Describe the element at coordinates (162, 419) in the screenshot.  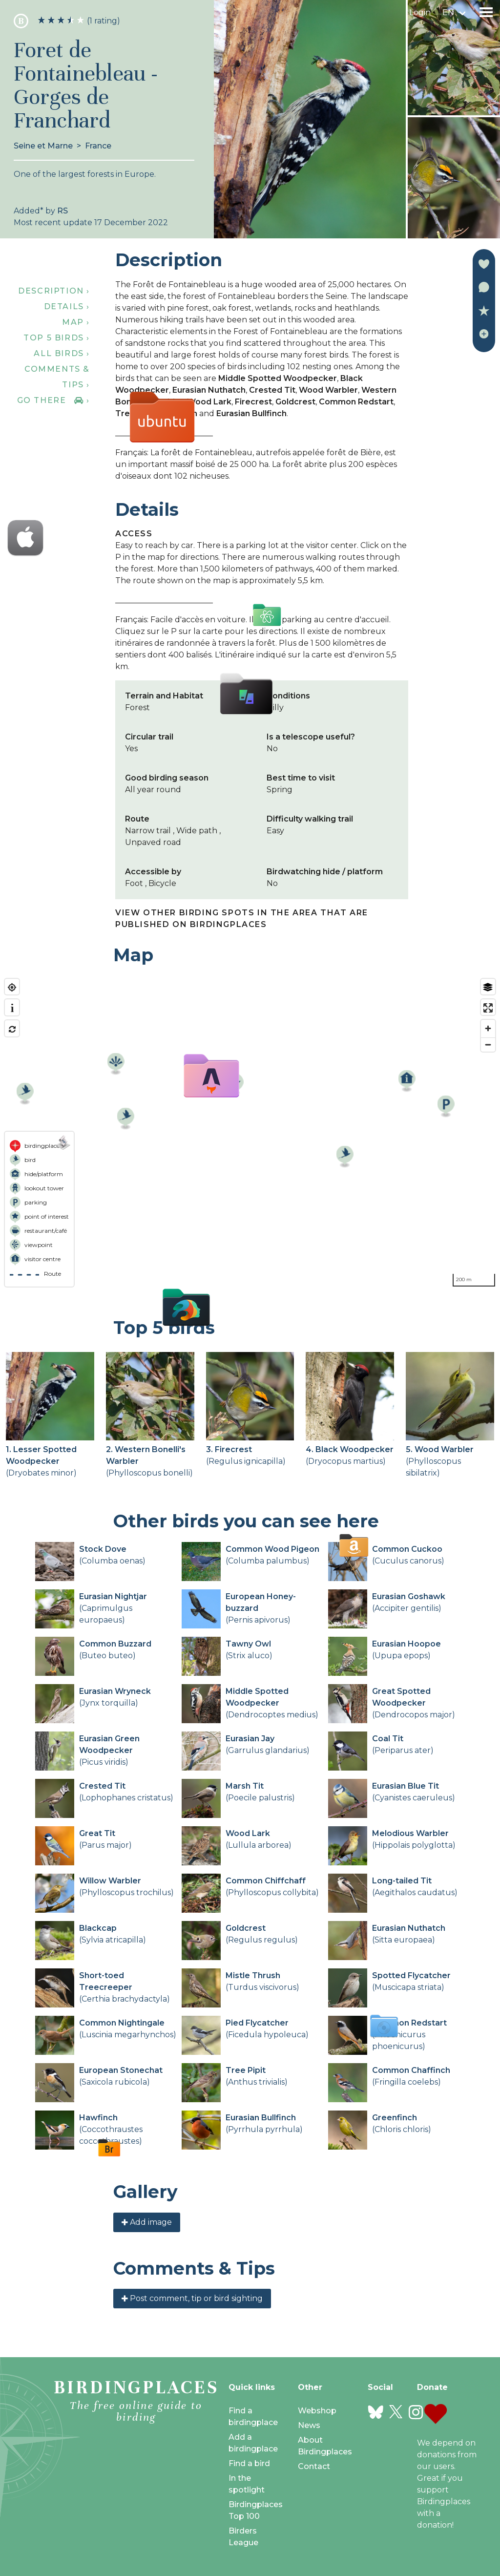
I see `open ubuntu-related files folder` at that location.